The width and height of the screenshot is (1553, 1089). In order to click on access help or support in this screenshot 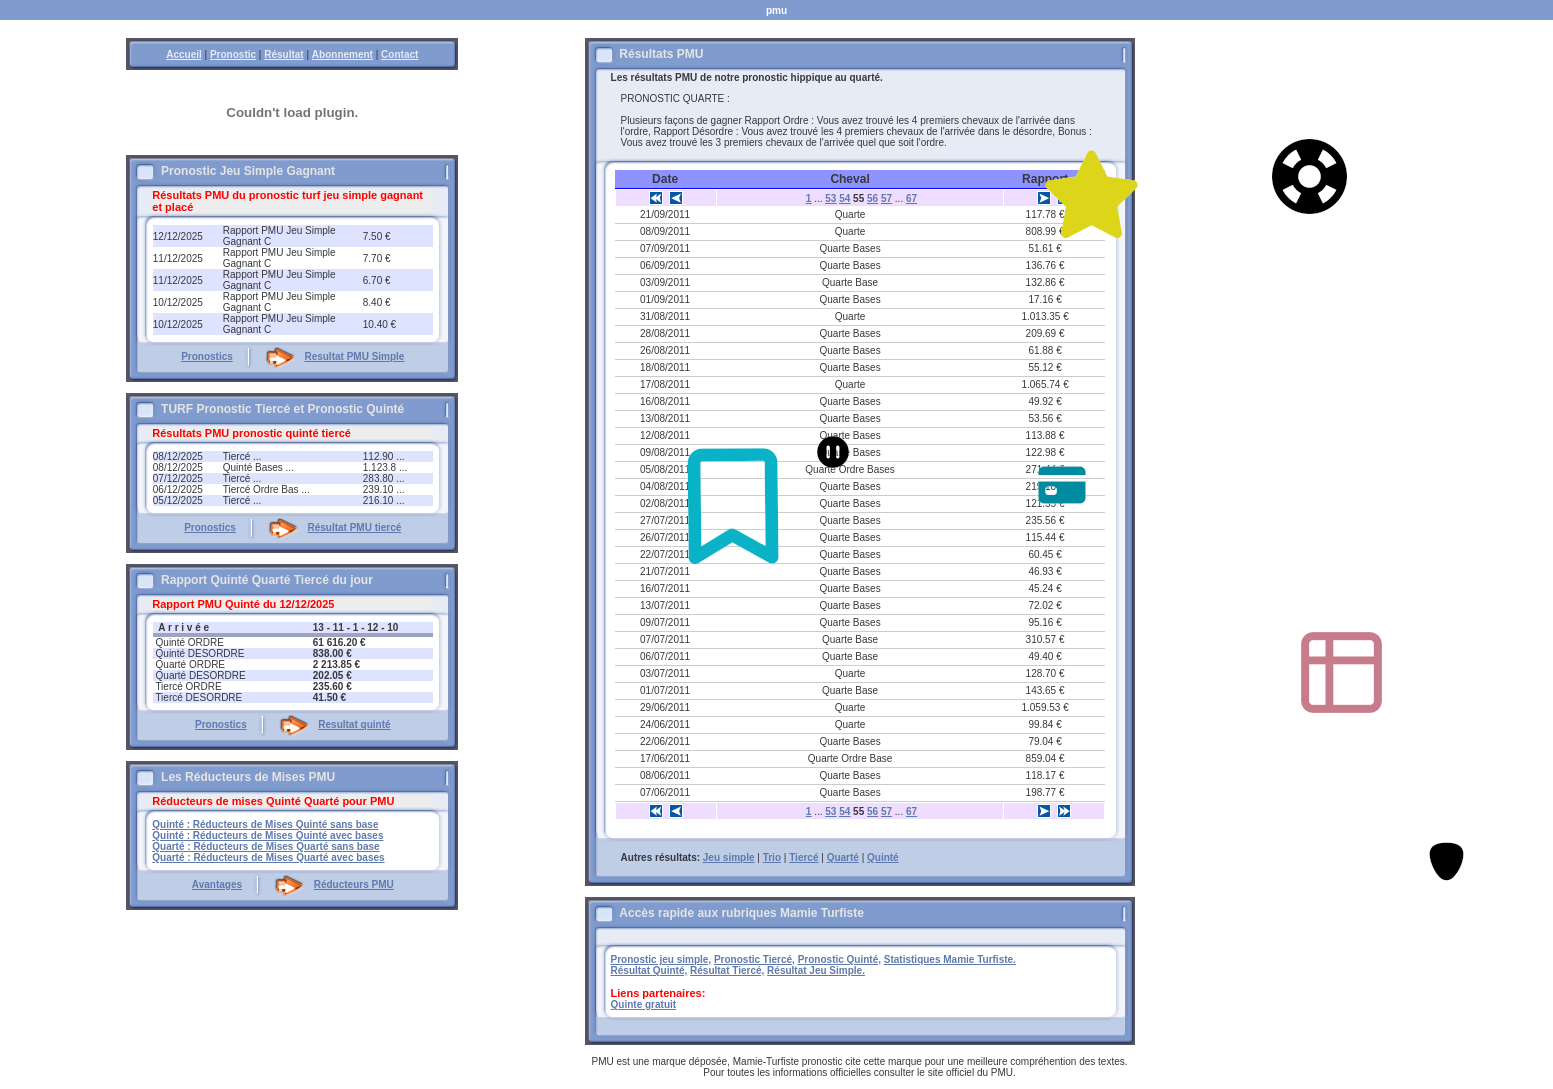, I will do `click(1309, 176)`.